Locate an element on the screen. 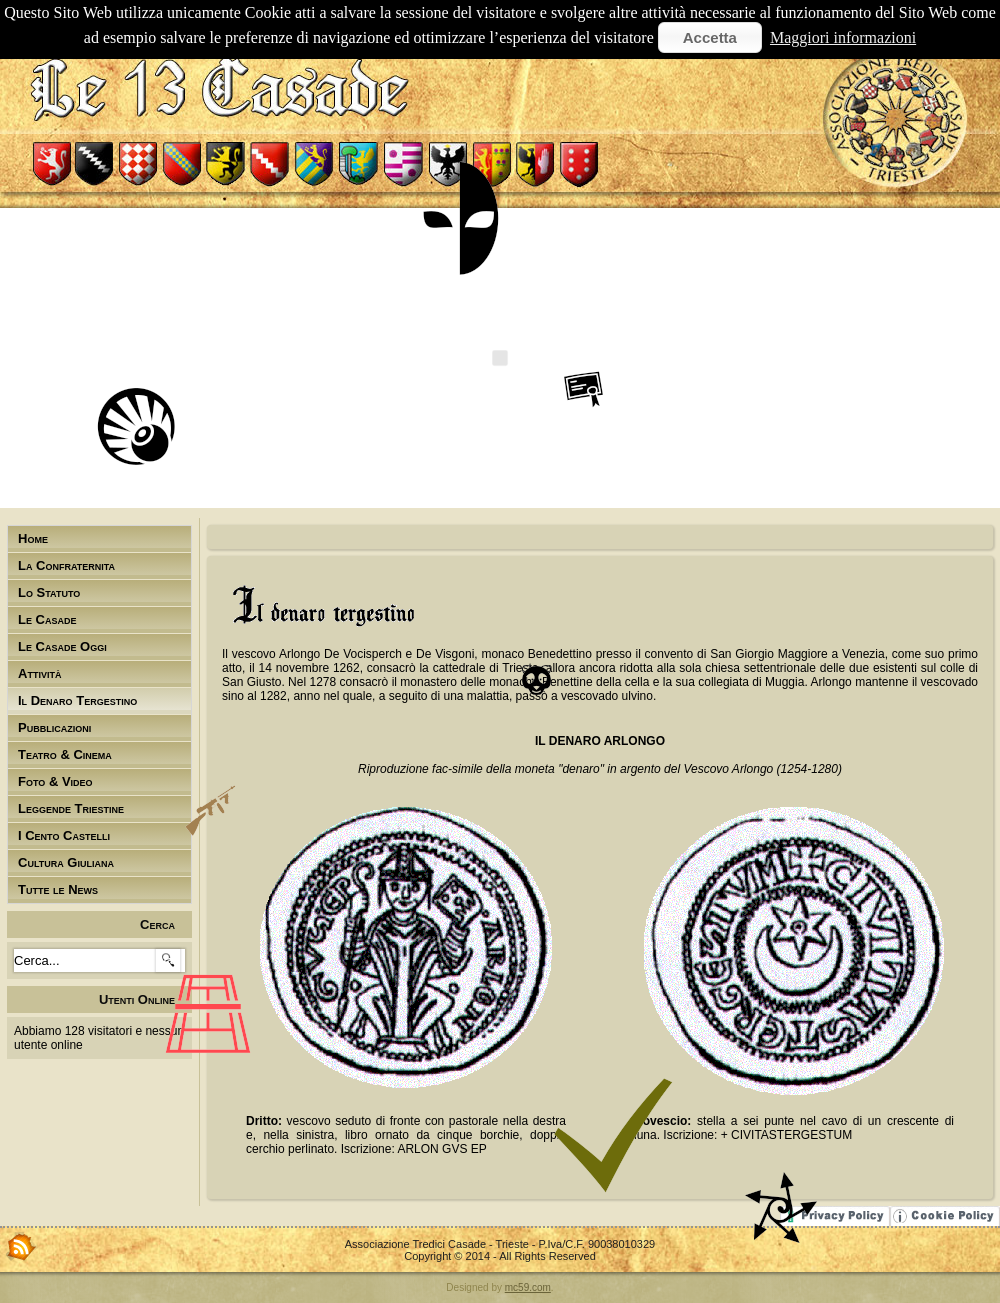  view surveillance or monitoring status is located at coordinates (136, 426).